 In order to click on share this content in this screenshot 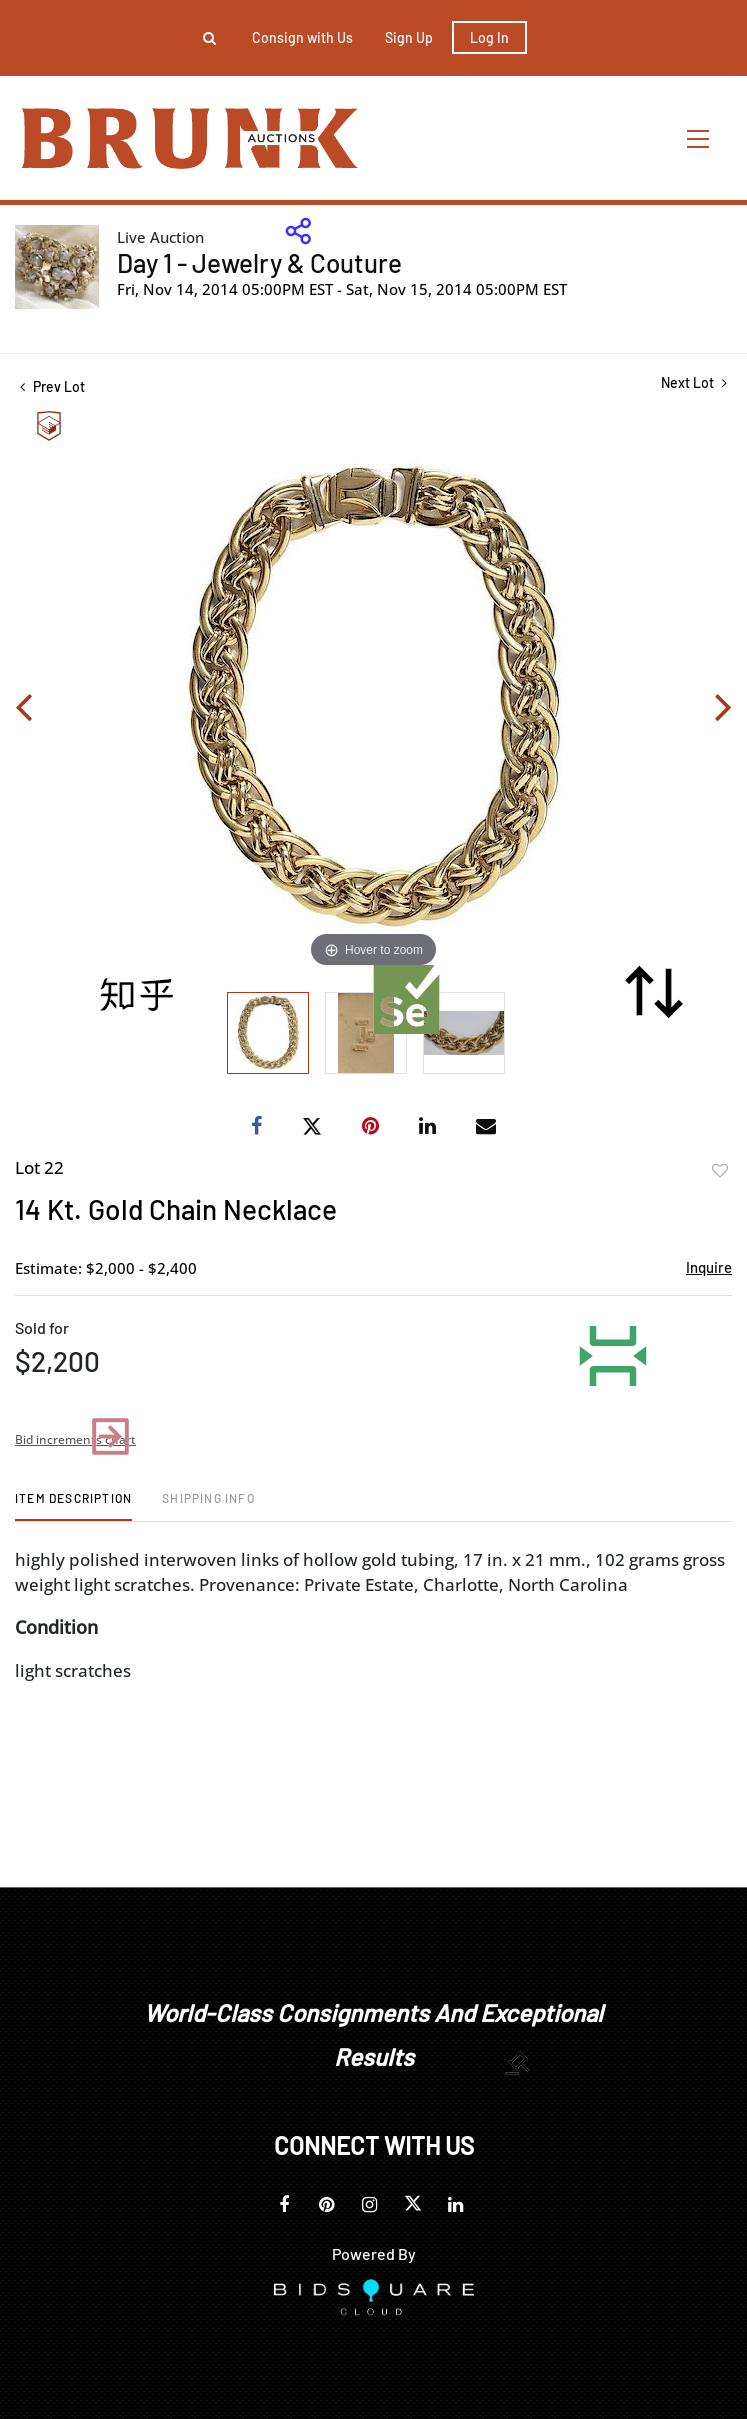, I will do `click(299, 231)`.